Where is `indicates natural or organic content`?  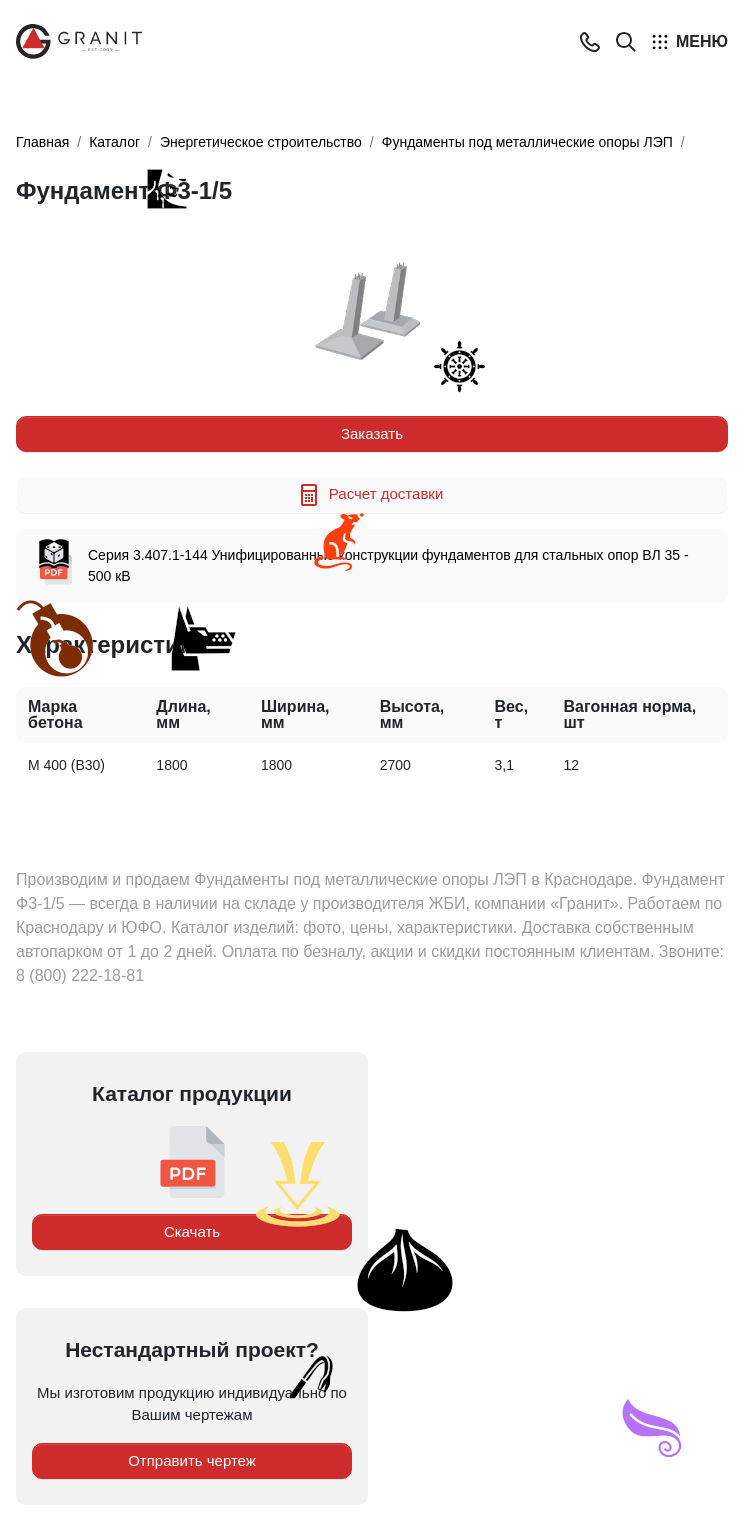 indicates natural or organic content is located at coordinates (652, 1428).